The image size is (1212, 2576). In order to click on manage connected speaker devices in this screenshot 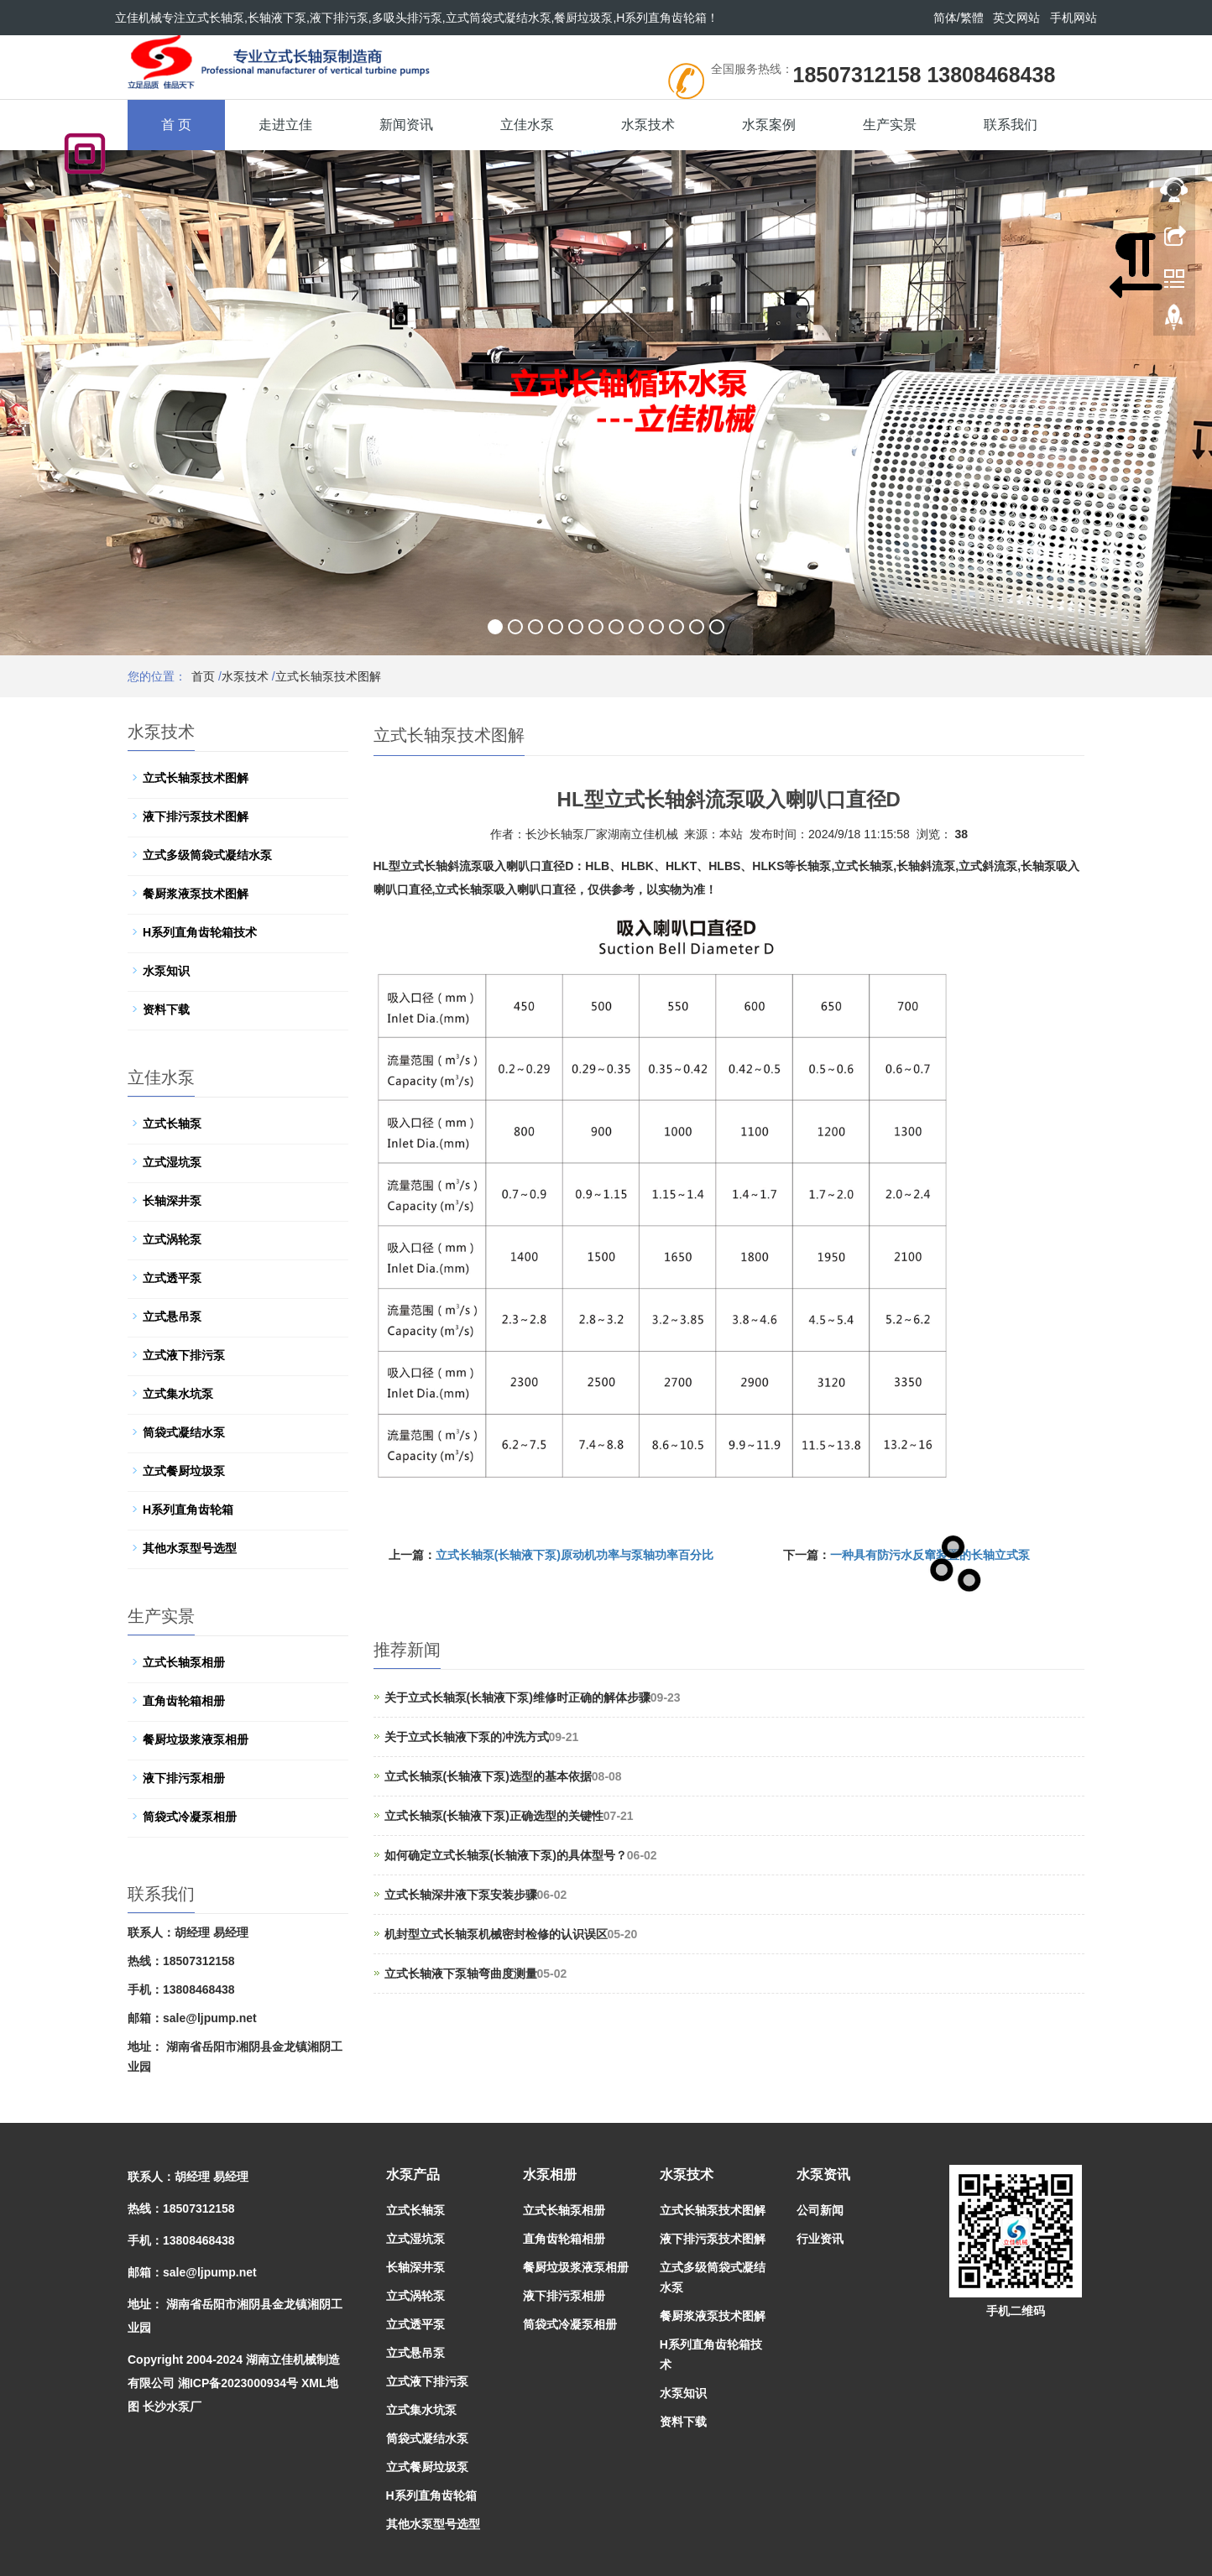, I will do `click(399, 317)`.